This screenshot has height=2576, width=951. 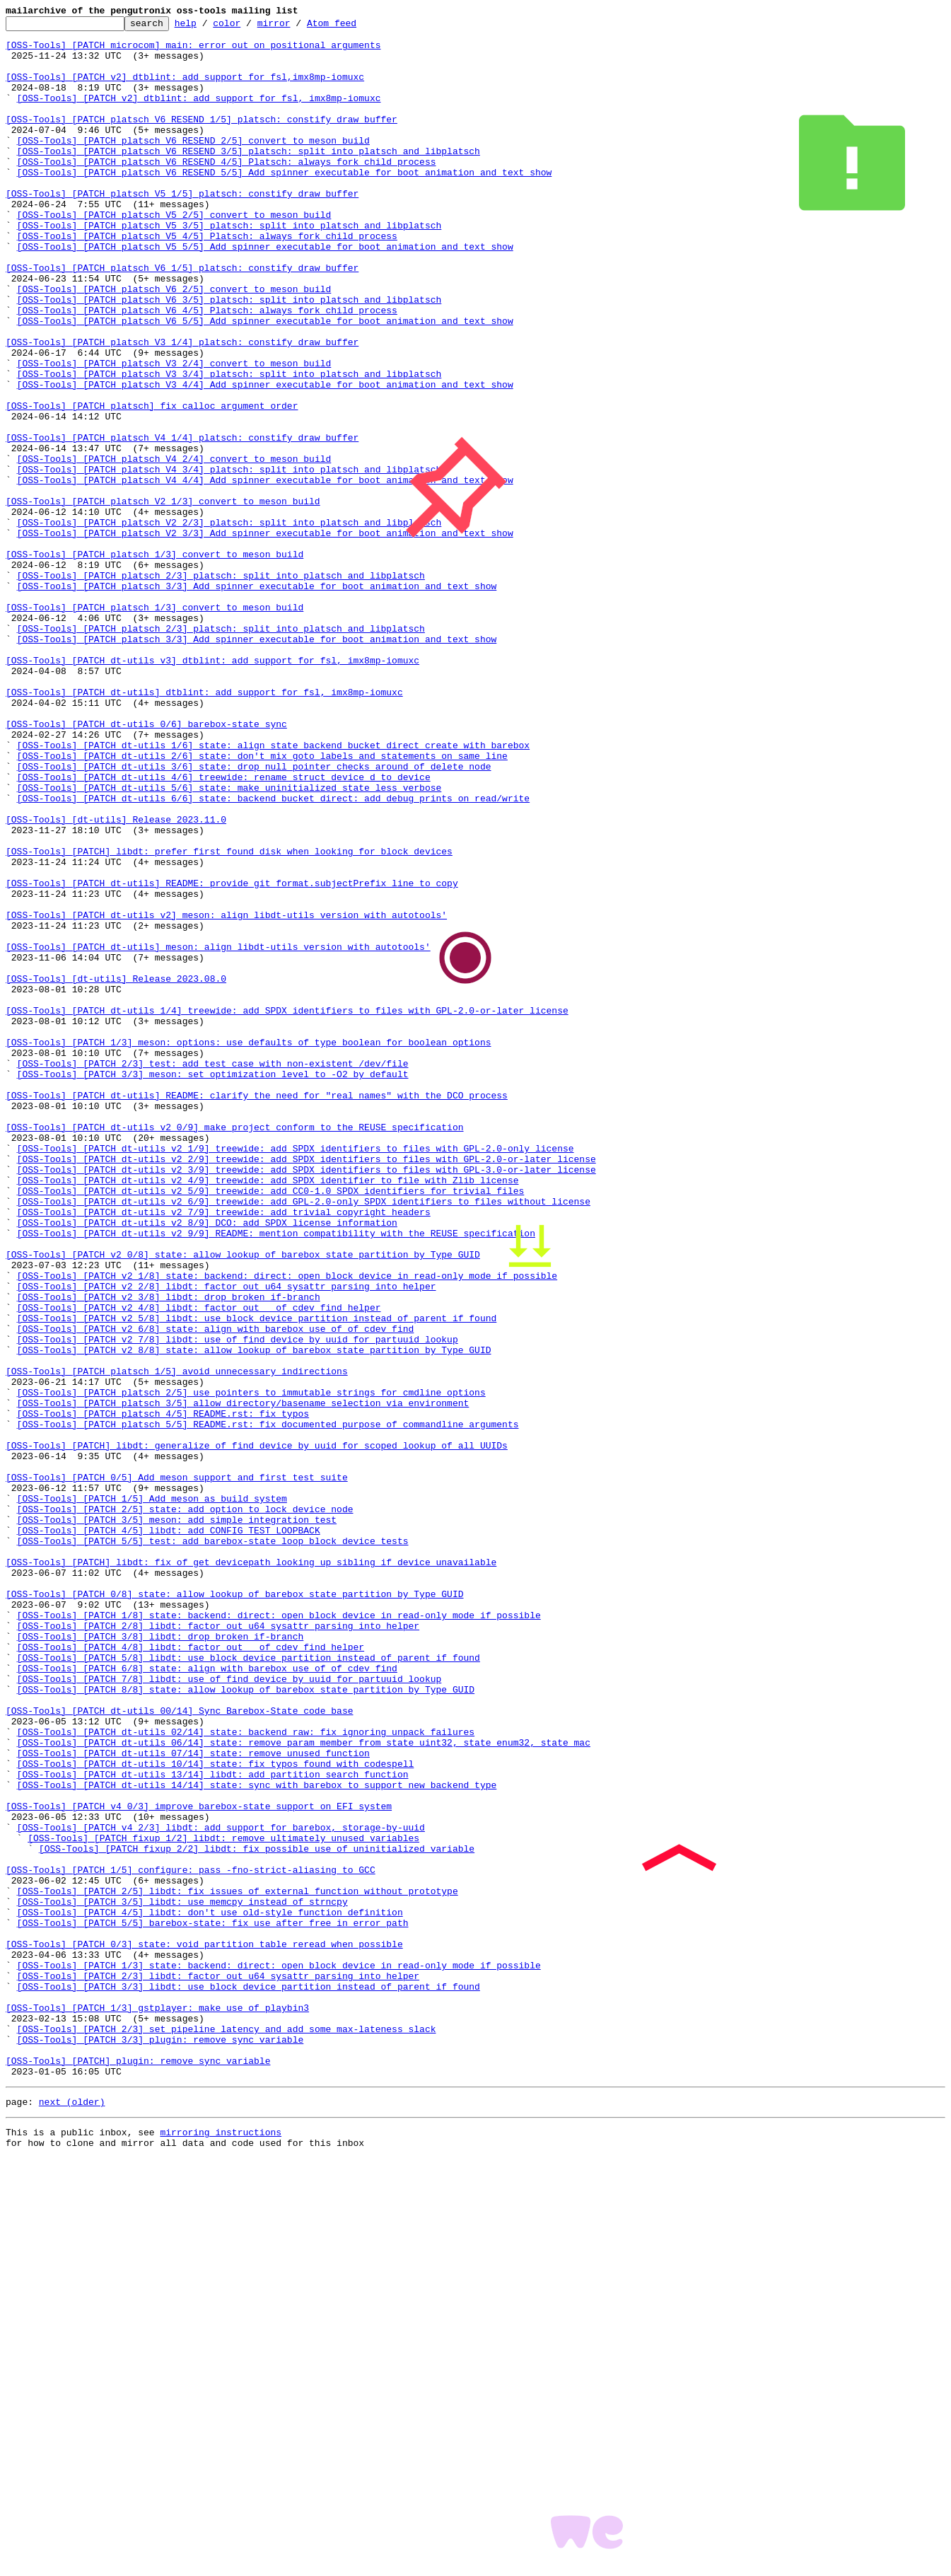 What do you see at coordinates (679, 1859) in the screenshot?
I see `scroll to top of page` at bounding box center [679, 1859].